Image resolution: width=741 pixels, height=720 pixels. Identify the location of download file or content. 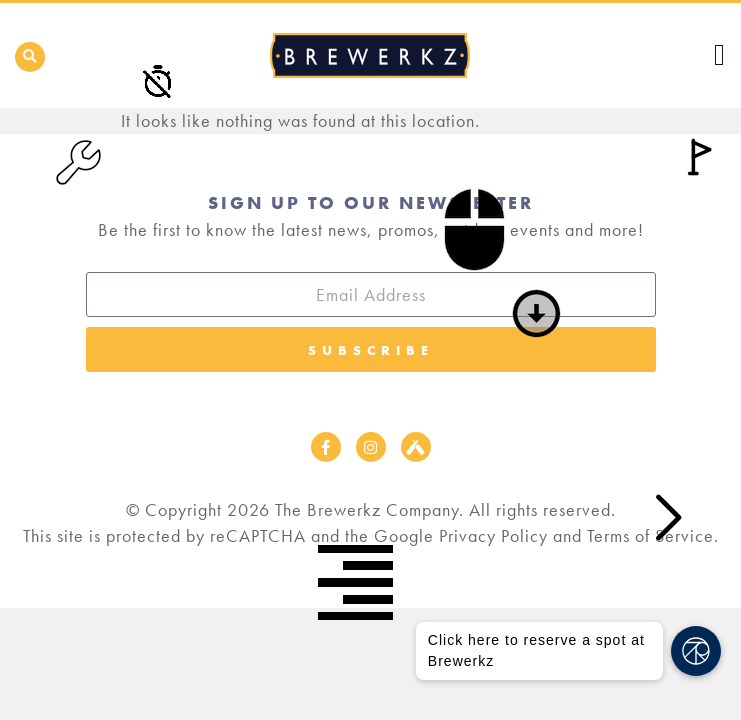
(536, 313).